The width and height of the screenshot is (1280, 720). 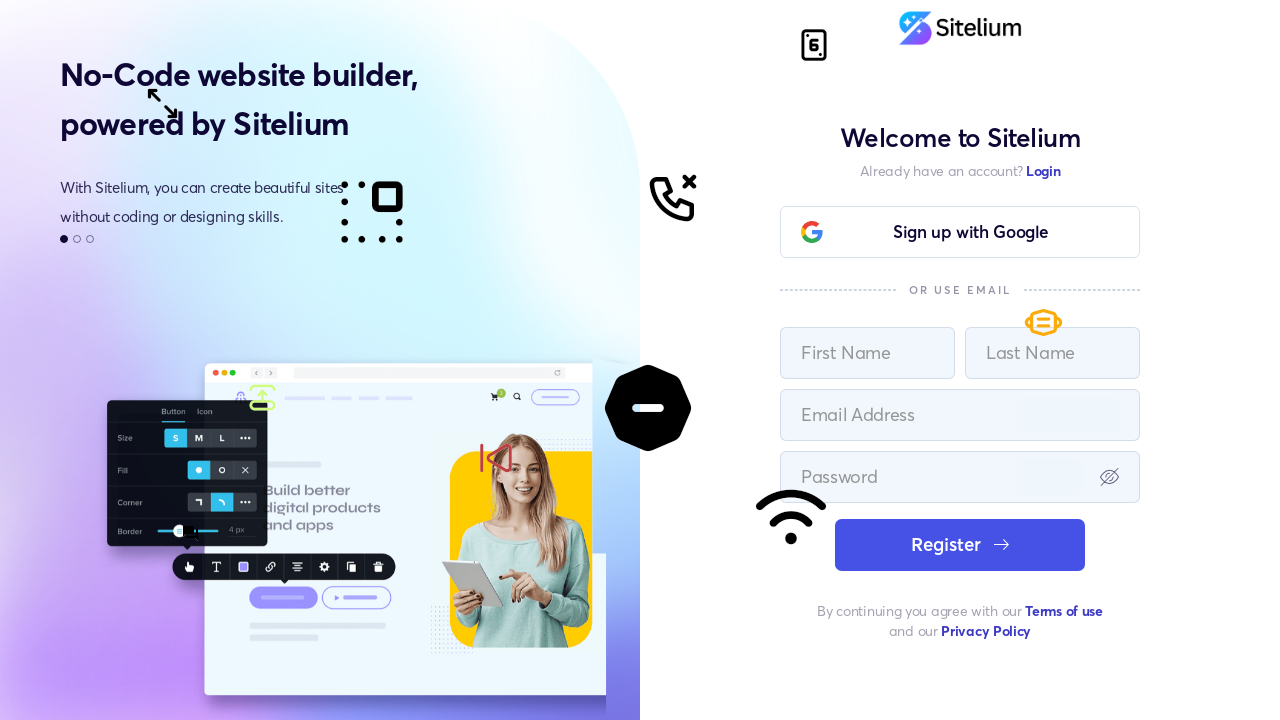 What do you see at coordinates (190, 533) in the screenshot?
I see `open discussion forum or group chat` at bounding box center [190, 533].